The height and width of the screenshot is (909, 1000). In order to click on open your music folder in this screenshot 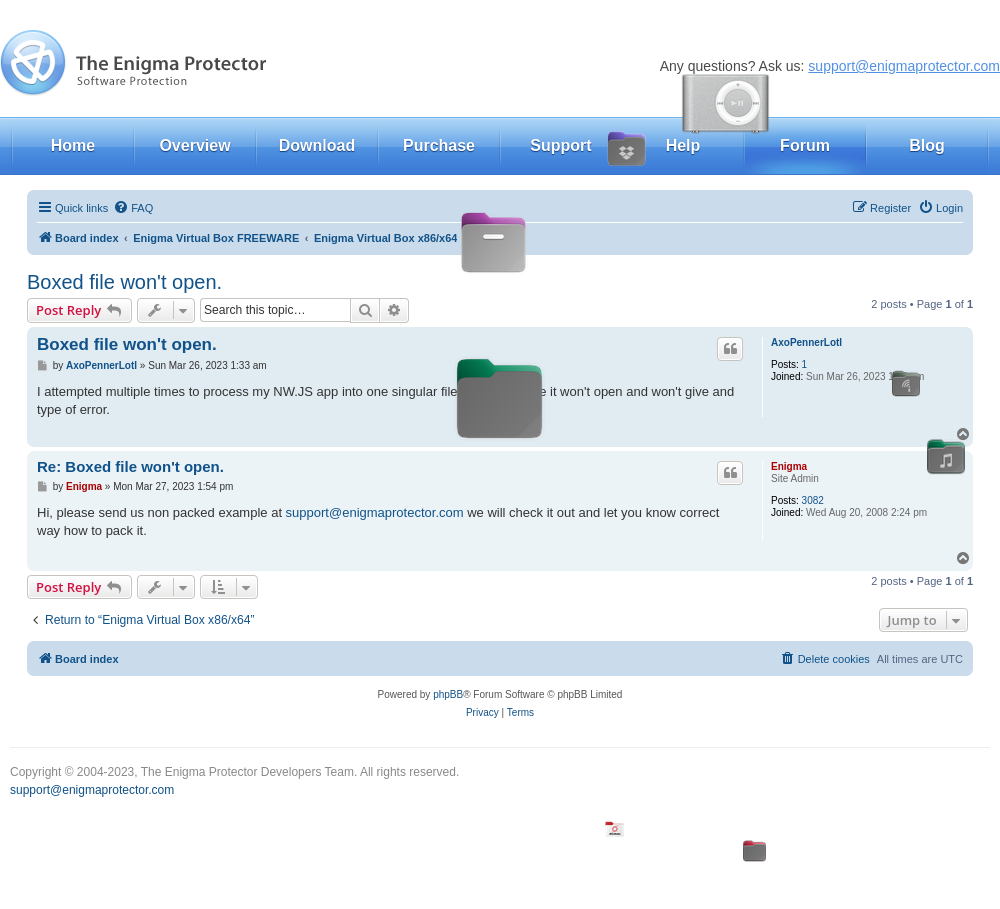, I will do `click(946, 456)`.